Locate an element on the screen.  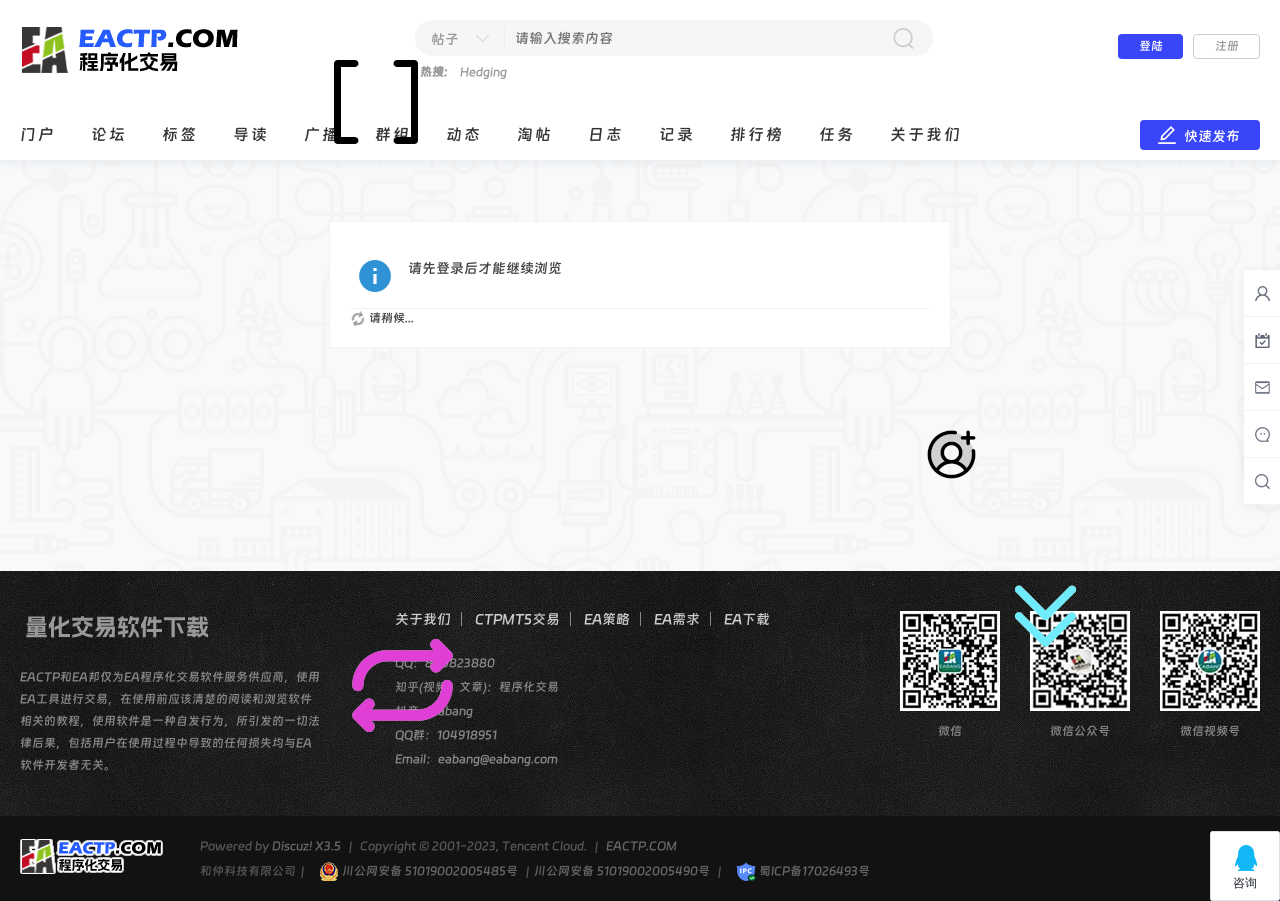
add a new user or contact is located at coordinates (951, 454).